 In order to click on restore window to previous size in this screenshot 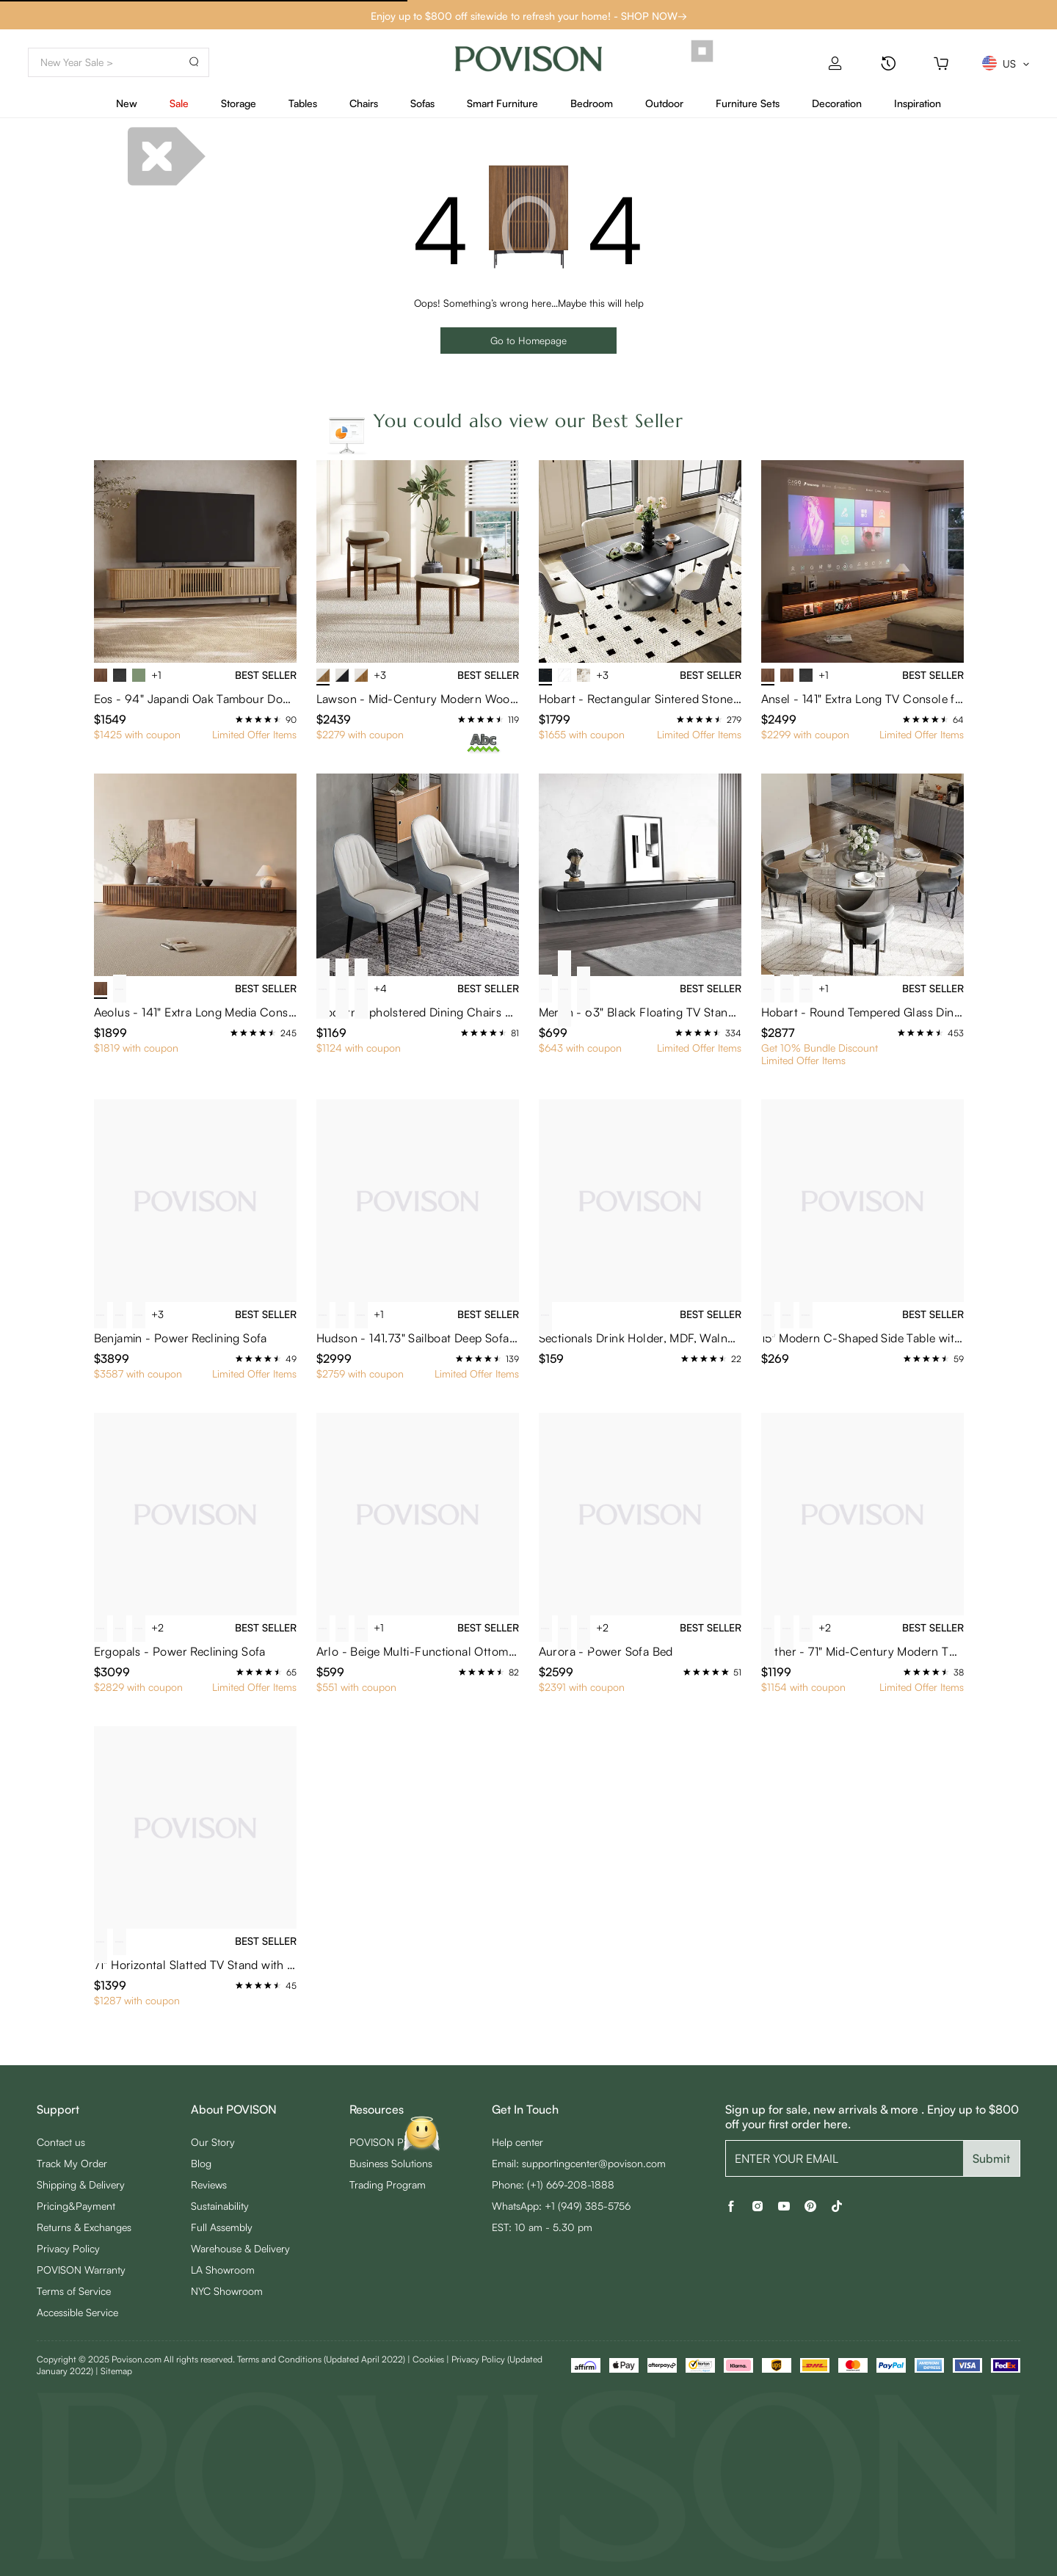, I will do `click(702, 51)`.